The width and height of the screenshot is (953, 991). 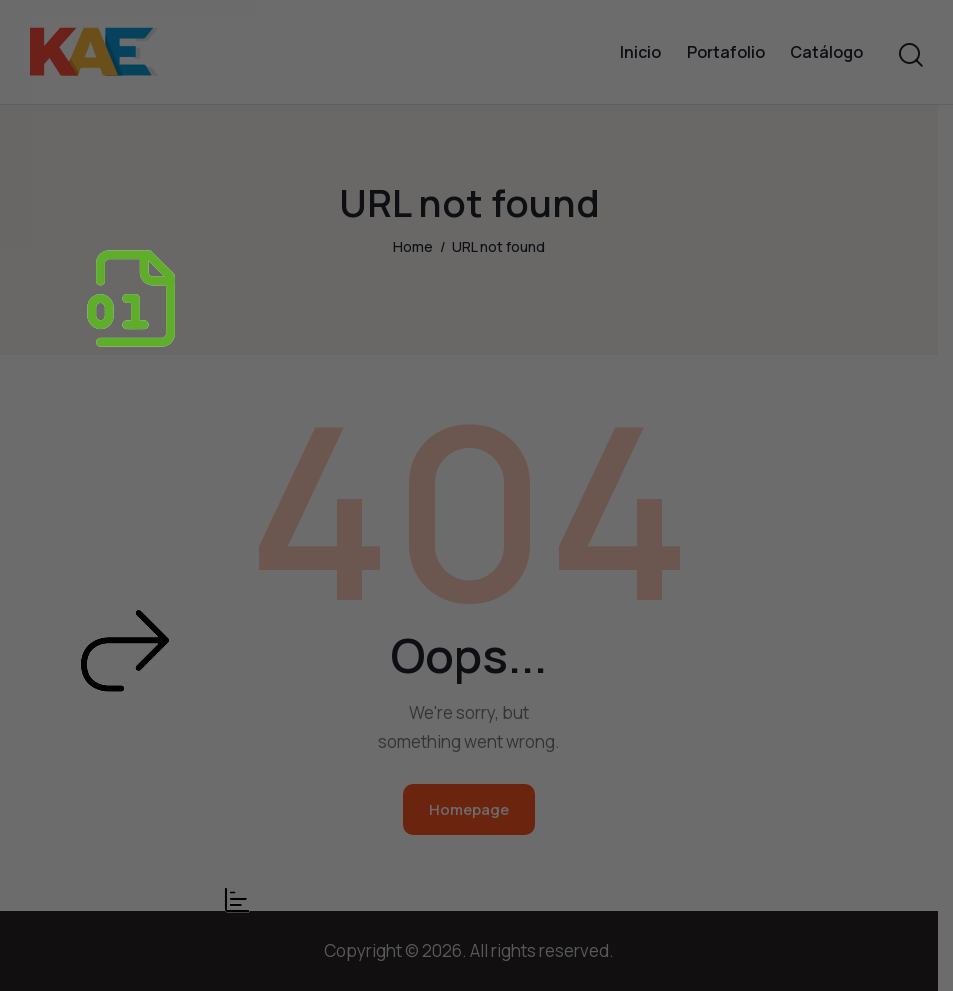 I want to click on redo the last undone action, so click(x=124, y=653).